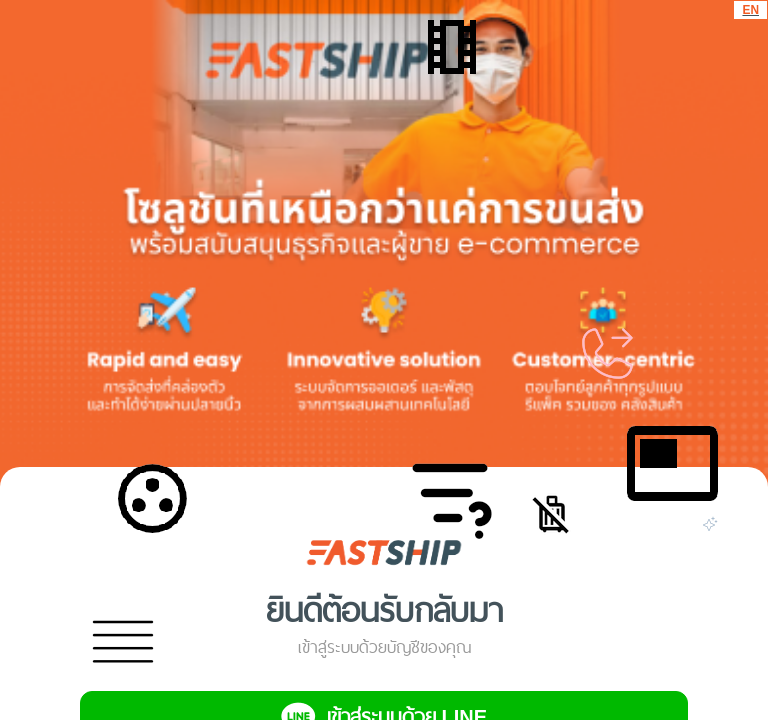 Image resolution: width=768 pixels, height=720 pixels. What do you see at coordinates (123, 643) in the screenshot?
I see `justify text alignment` at bounding box center [123, 643].